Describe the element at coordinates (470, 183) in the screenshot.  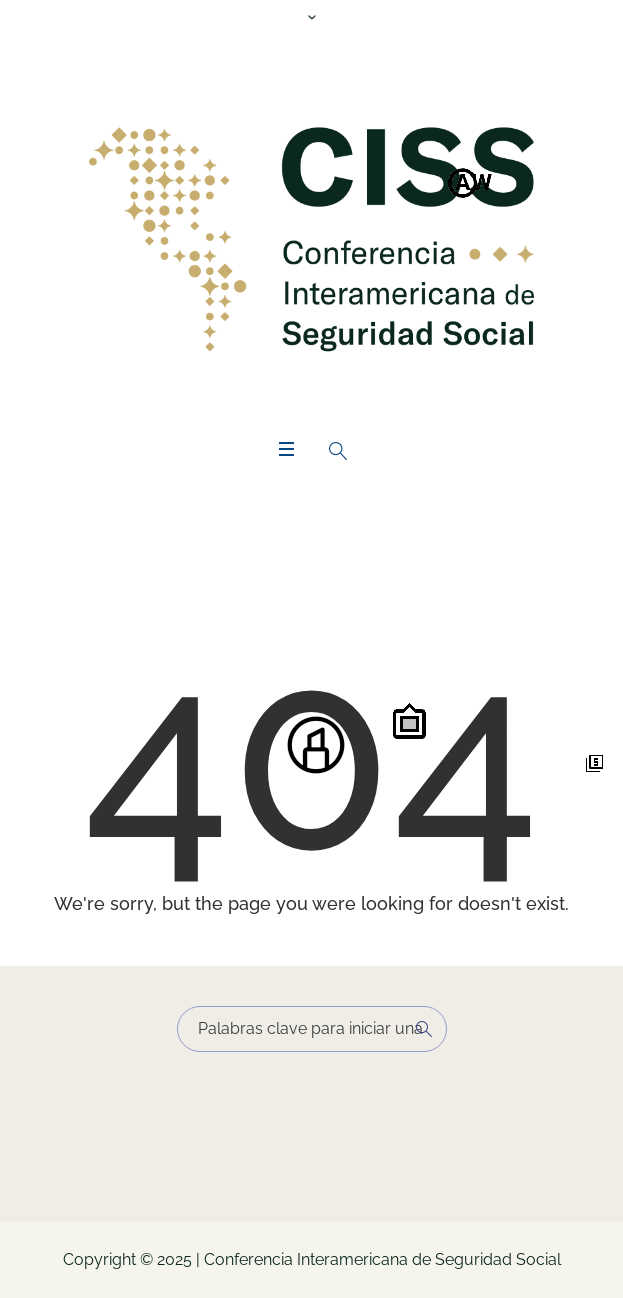
I see `enable automatic white balance` at that location.